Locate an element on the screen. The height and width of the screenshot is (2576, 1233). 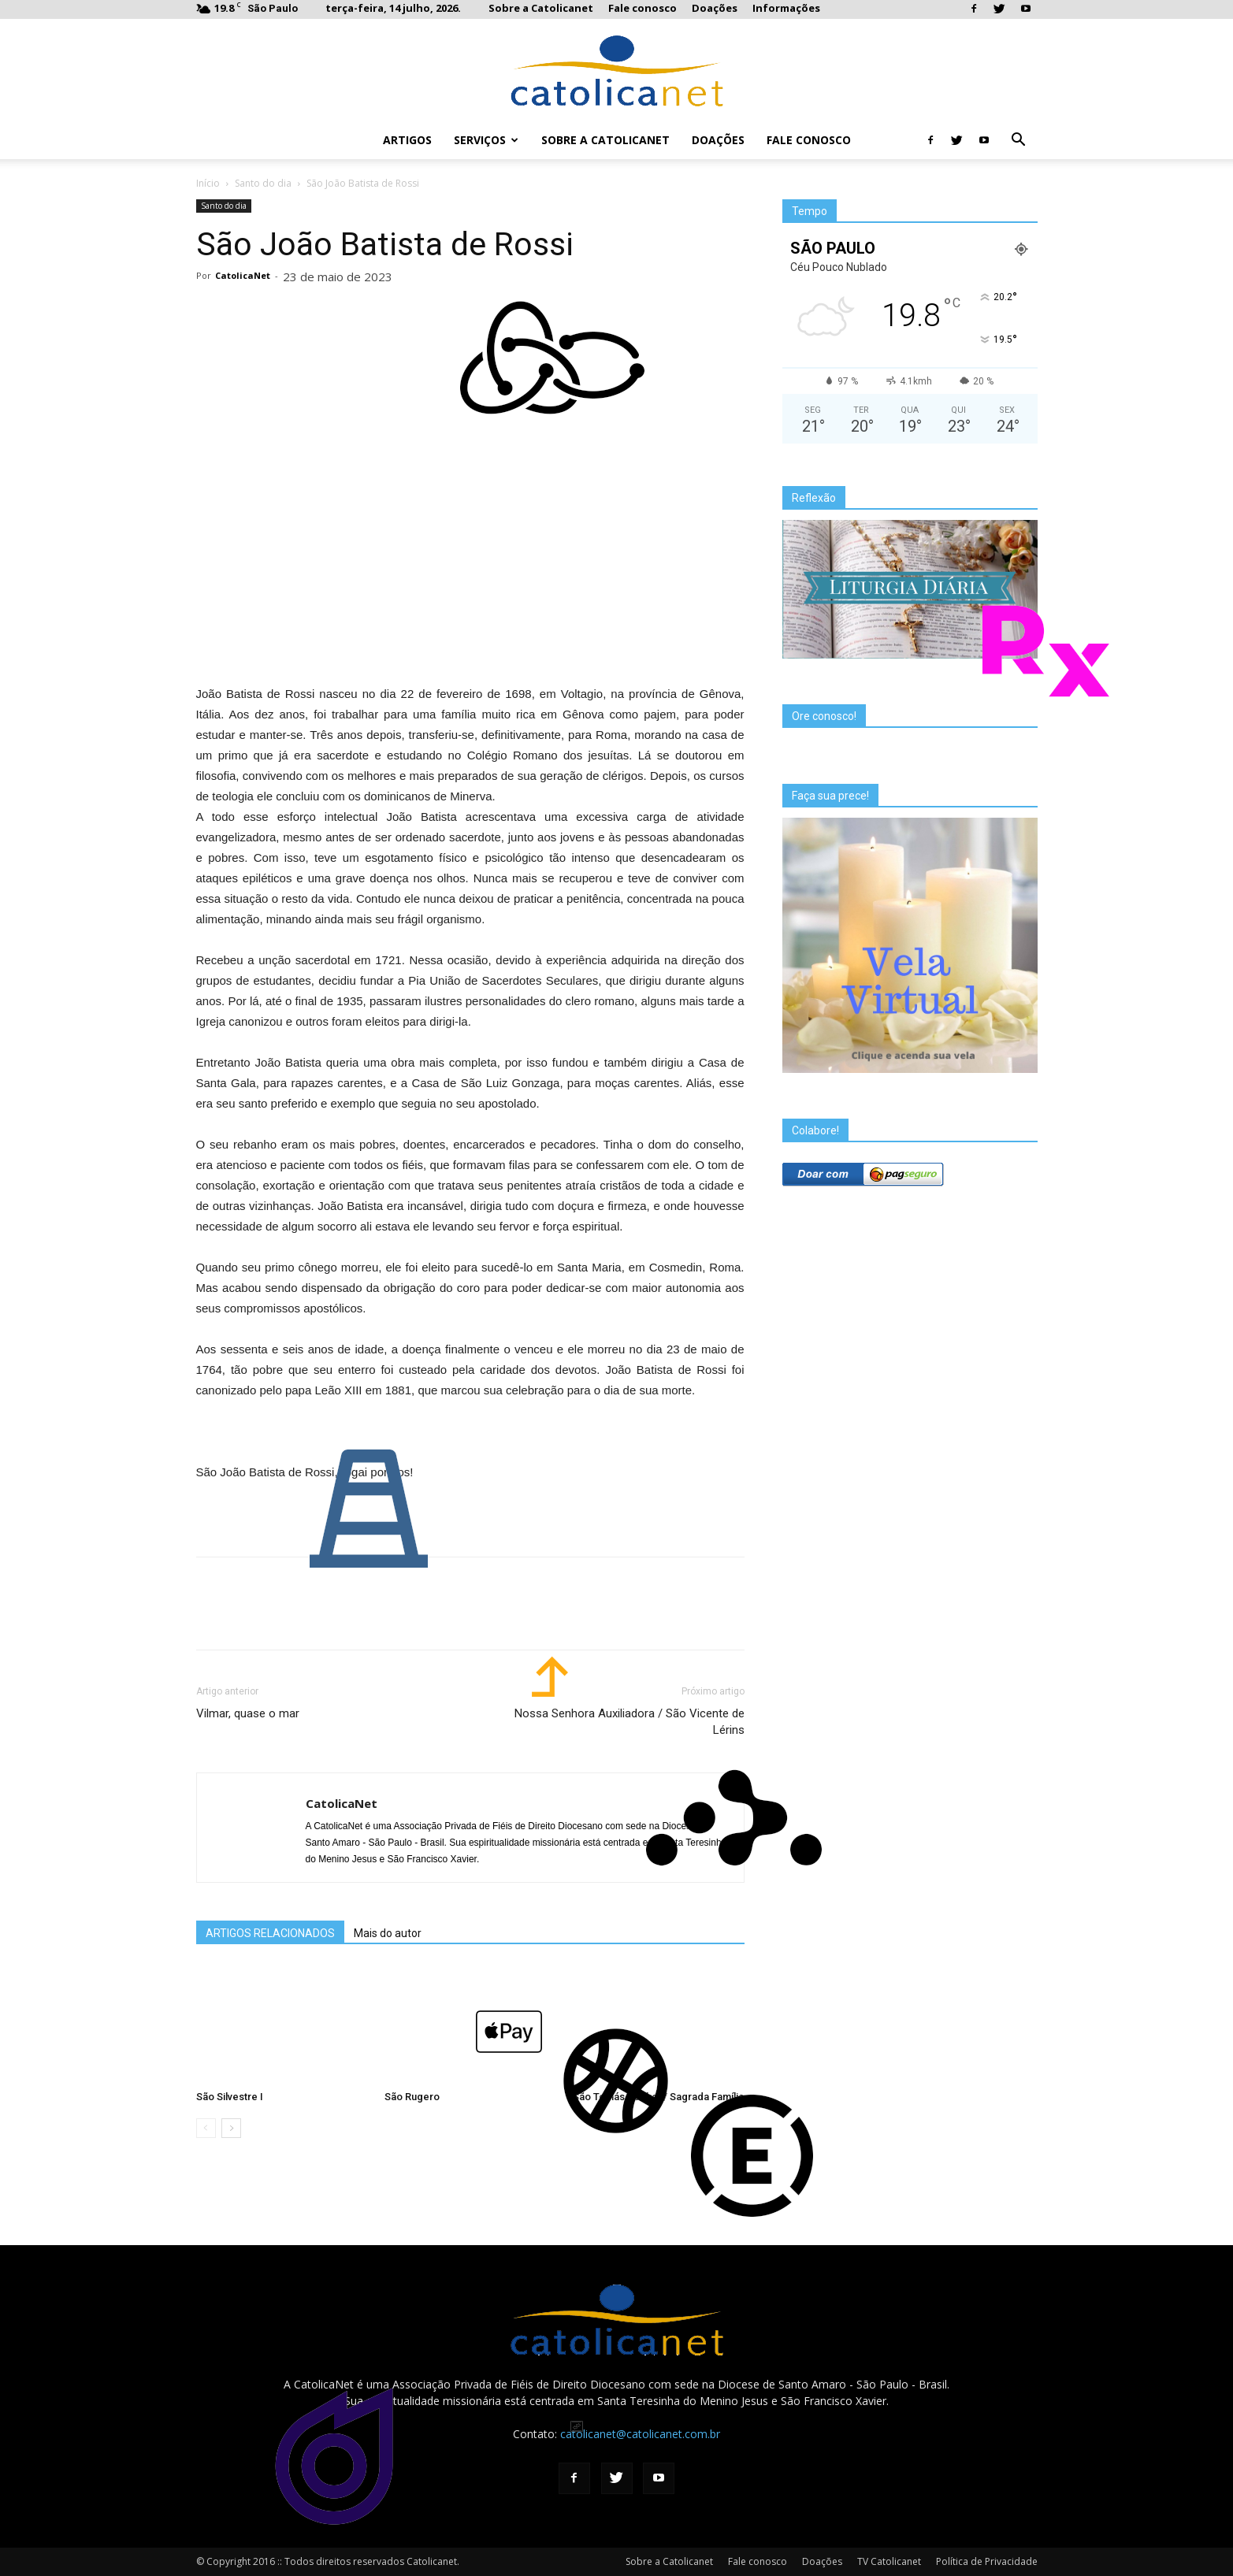
swap or exchange items is located at coordinates (577, 2426).